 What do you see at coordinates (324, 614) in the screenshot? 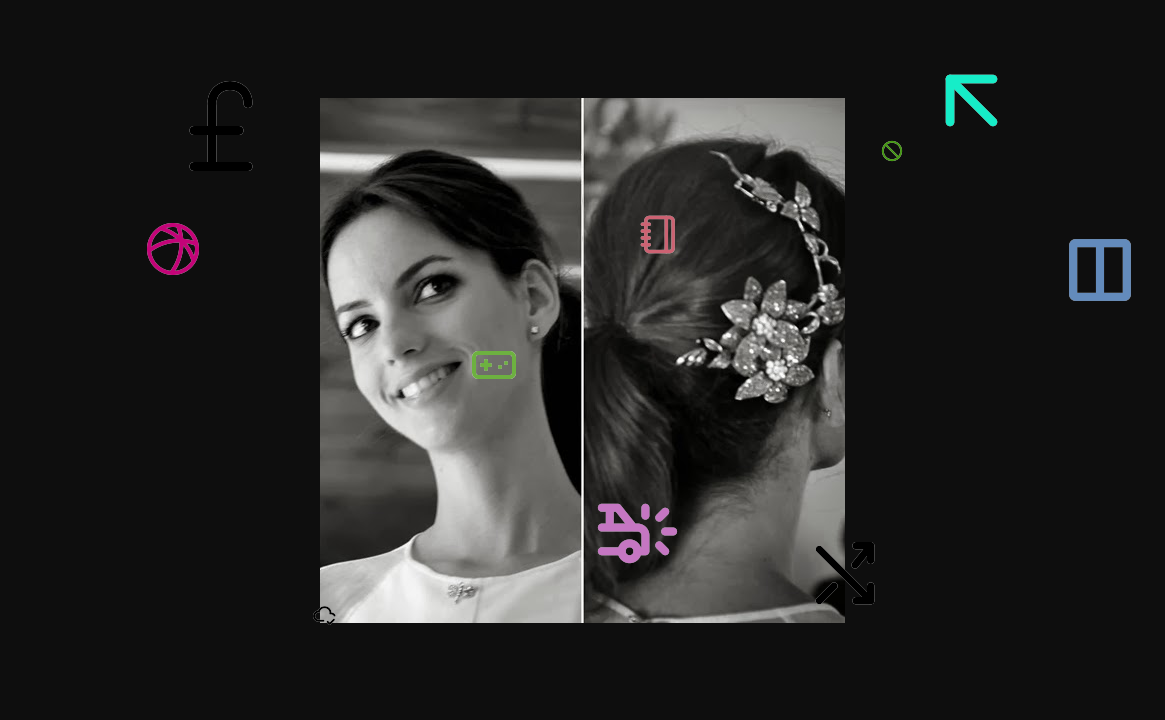
I see `file successfully uploaded to cloud storage` at bounding box center [324, 614].